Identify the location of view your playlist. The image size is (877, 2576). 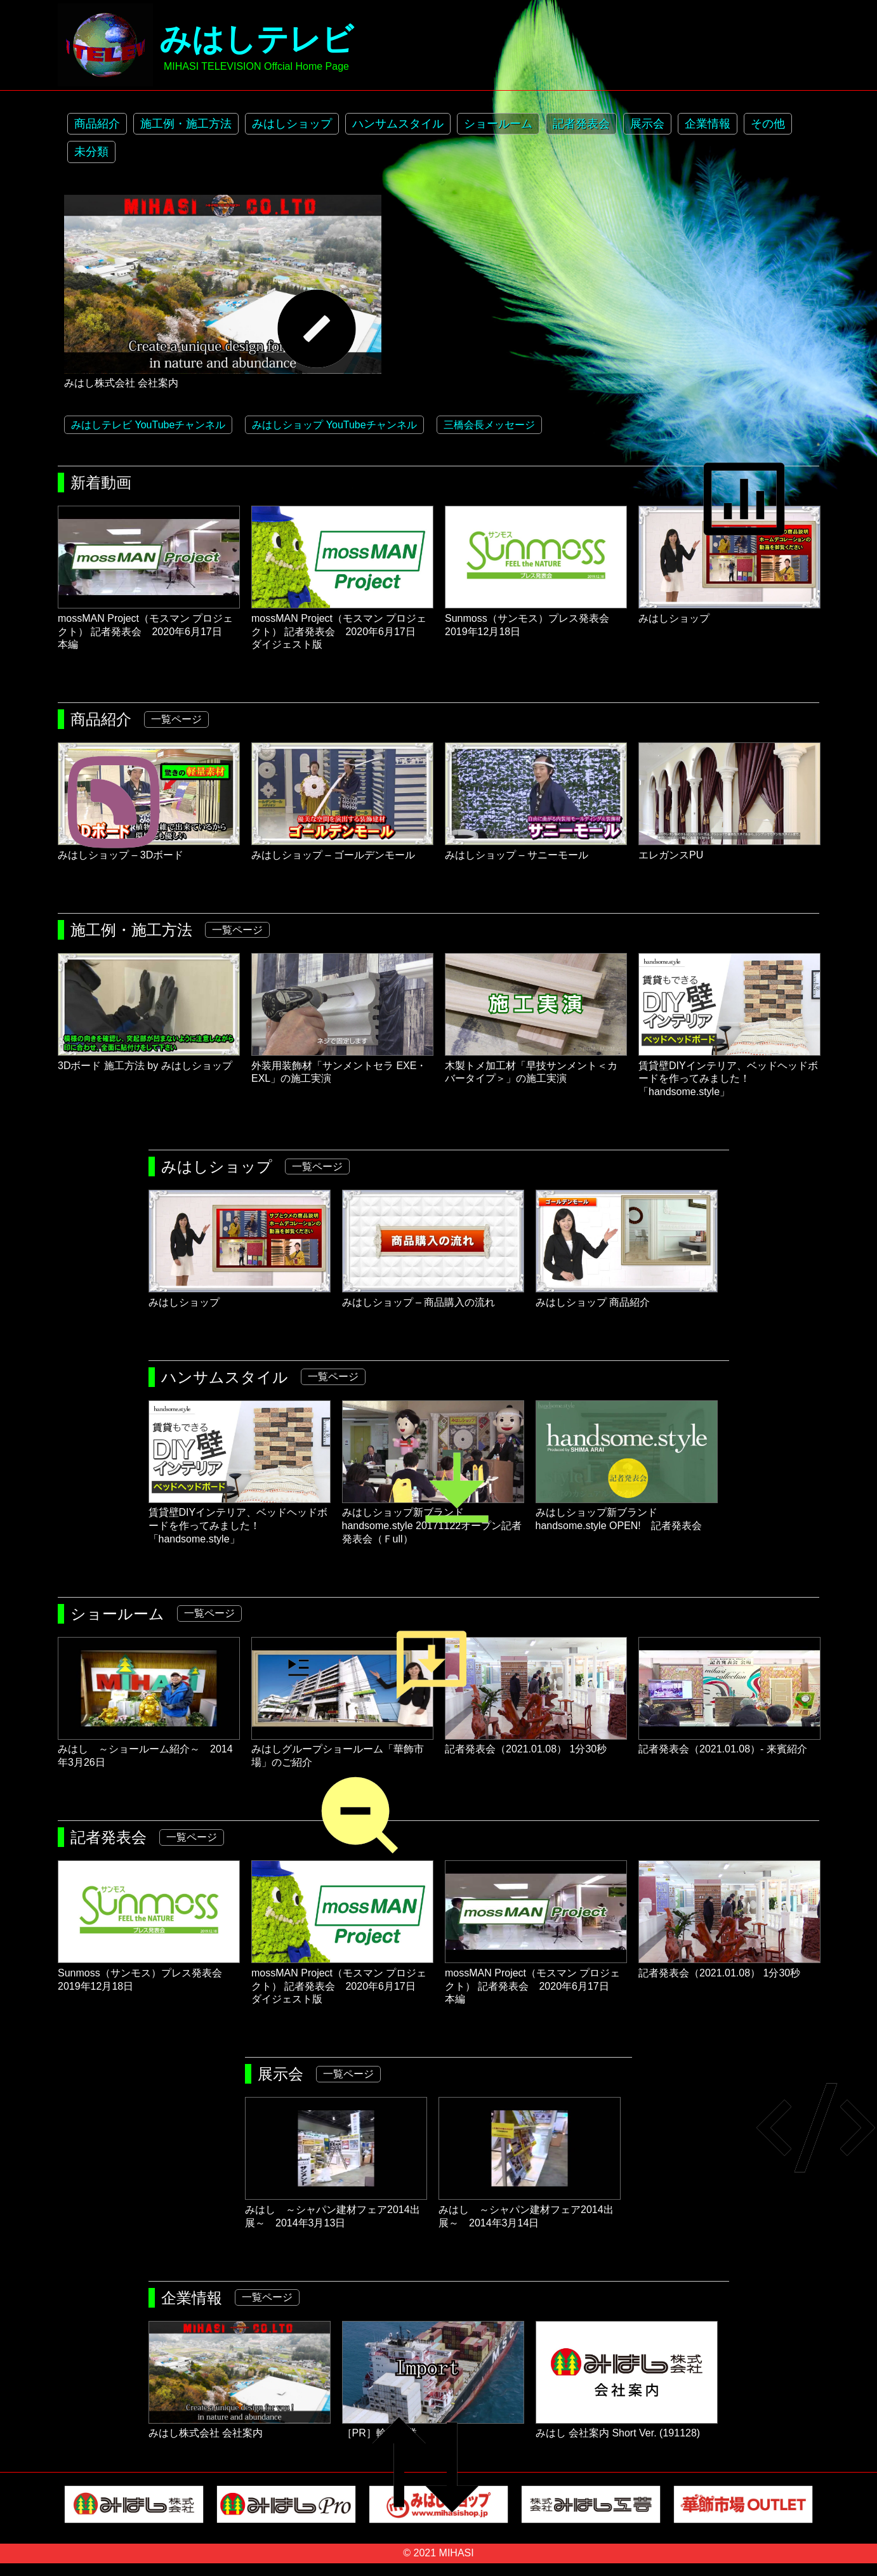
(298, 1667).